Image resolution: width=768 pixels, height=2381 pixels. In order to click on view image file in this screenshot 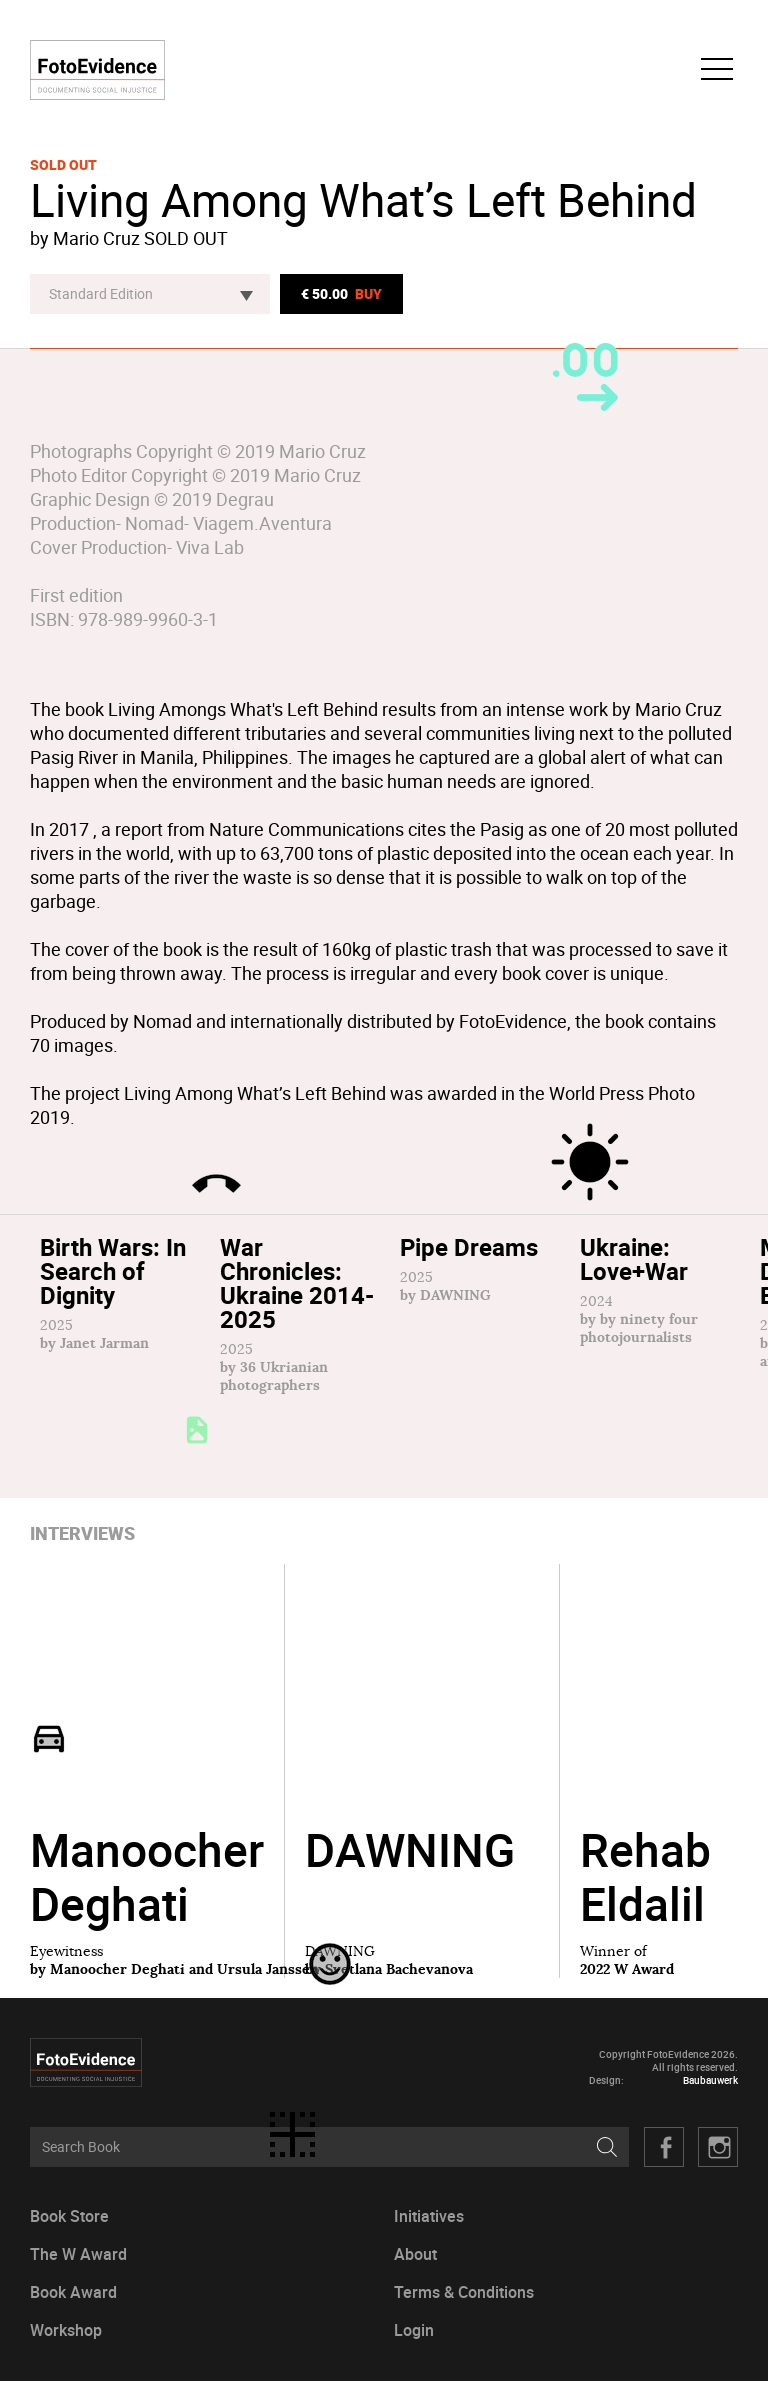, I will do `click(197, 1430)`.